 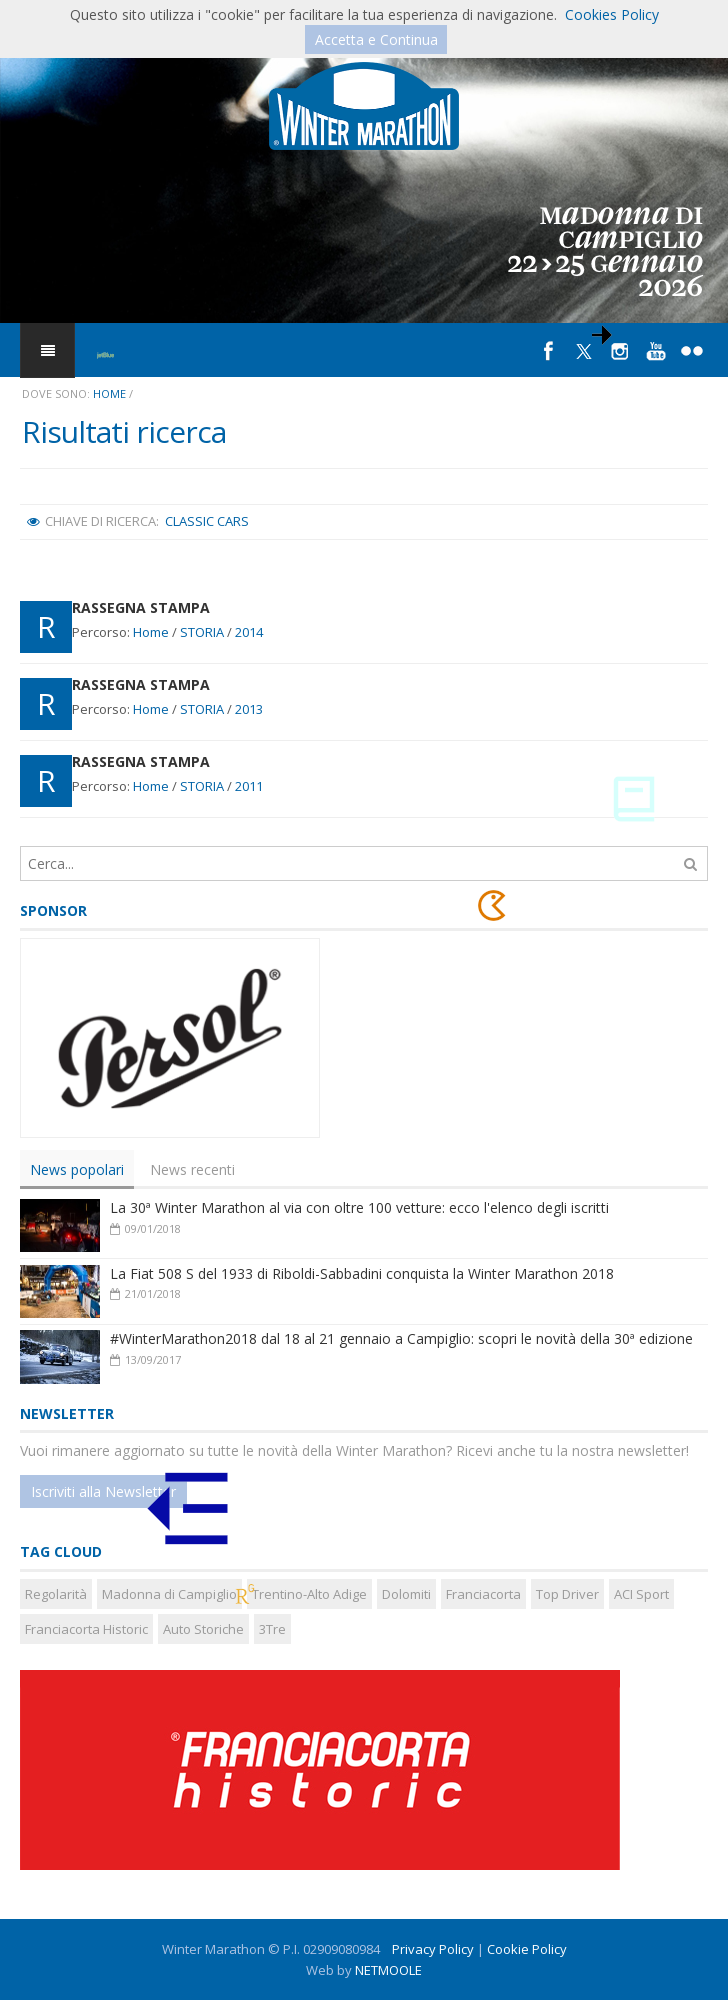 I want to click on access JetBlue airline services, so click(x=105, y=355).